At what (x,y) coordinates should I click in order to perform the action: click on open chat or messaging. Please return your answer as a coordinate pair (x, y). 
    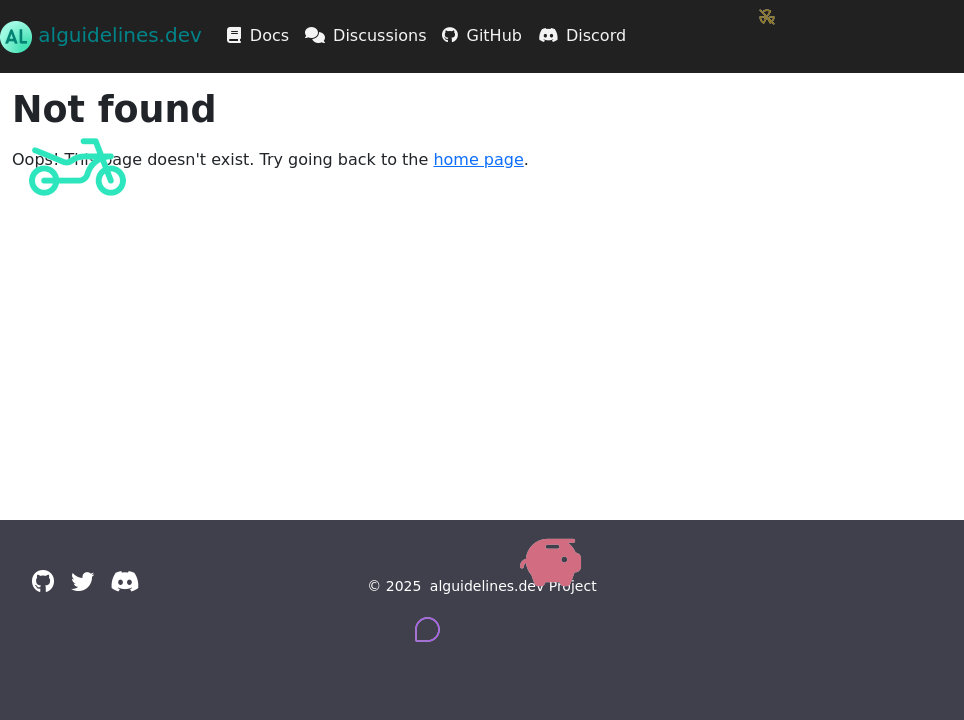
    Looking at the image, I should click on (427, 630).